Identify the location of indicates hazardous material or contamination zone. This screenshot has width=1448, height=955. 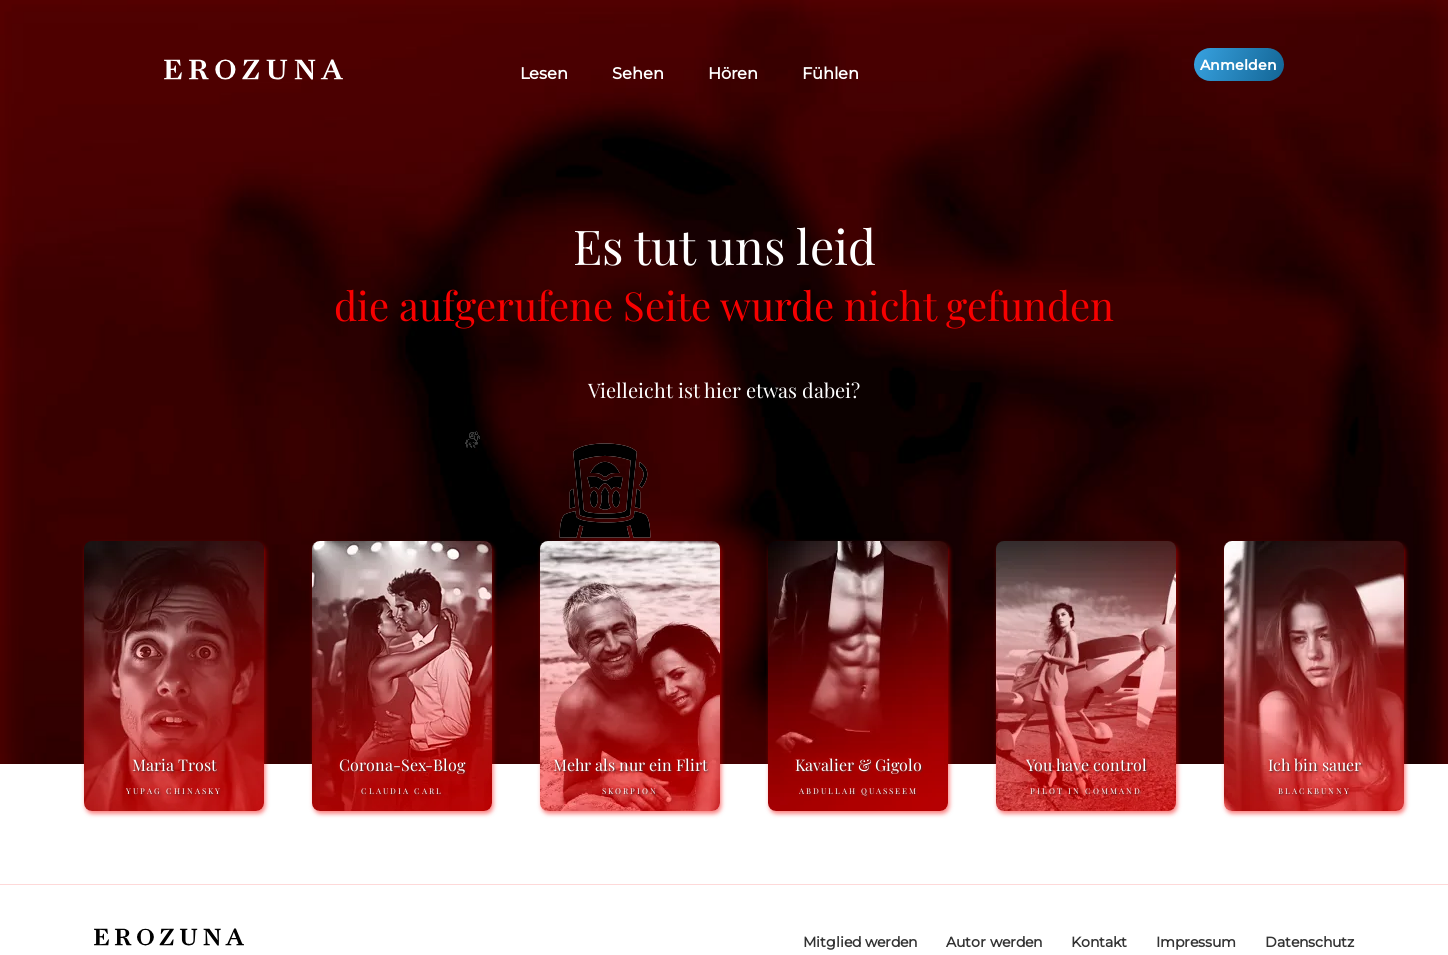
(605, 488).